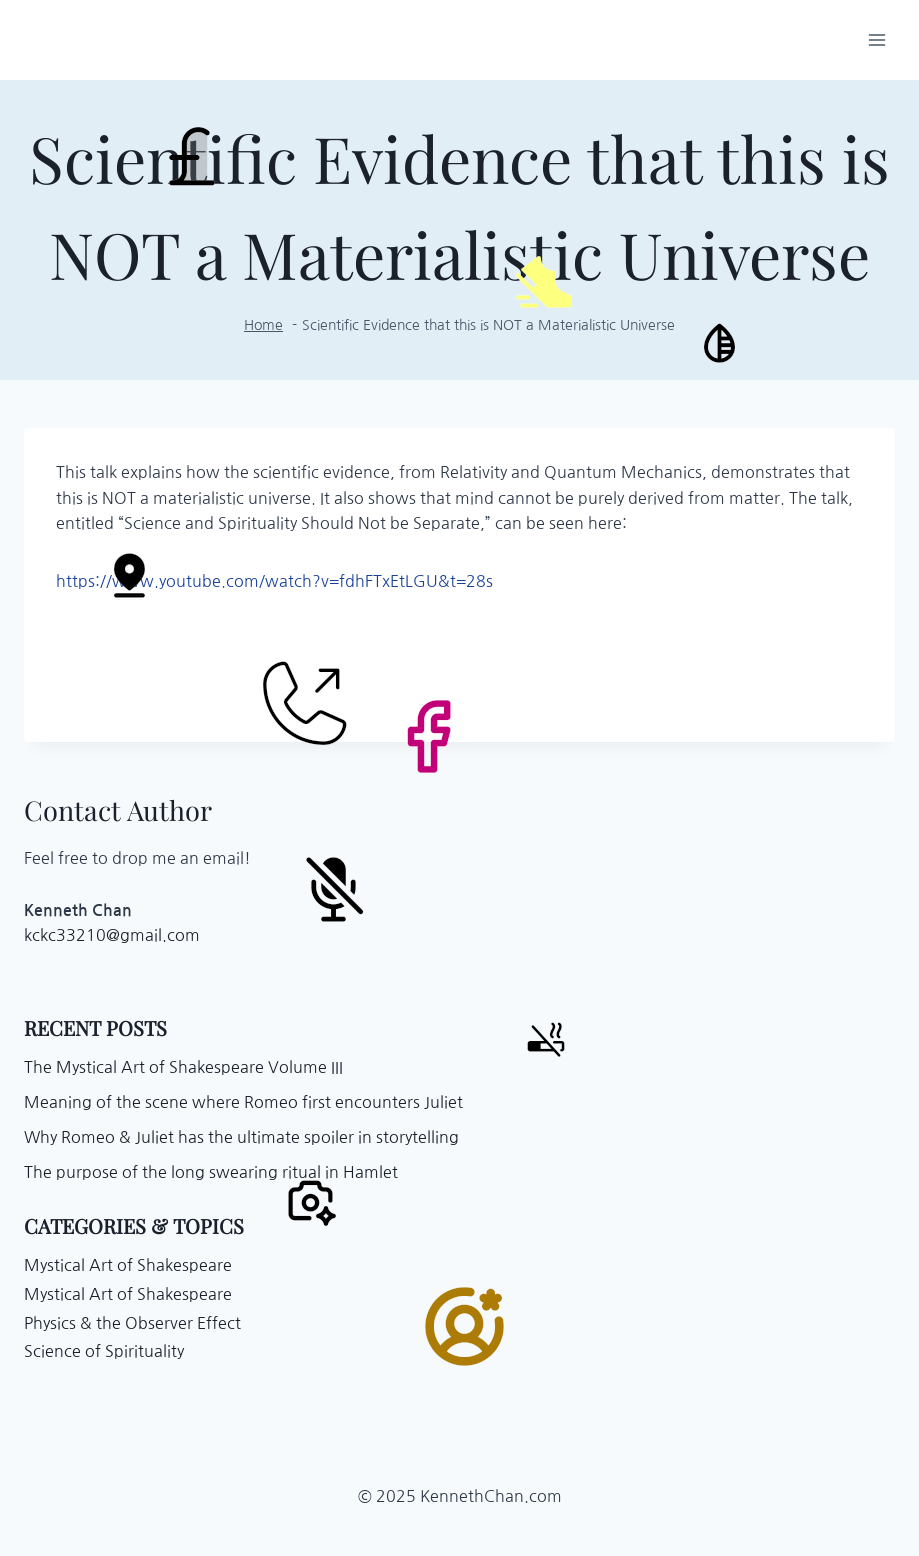 The height and width of the screenshot is (1556, 919). What do you see at coordinates (464, 1326) in the screenshot?
I see `access user profile settings` at bounding box center [464, 1326].